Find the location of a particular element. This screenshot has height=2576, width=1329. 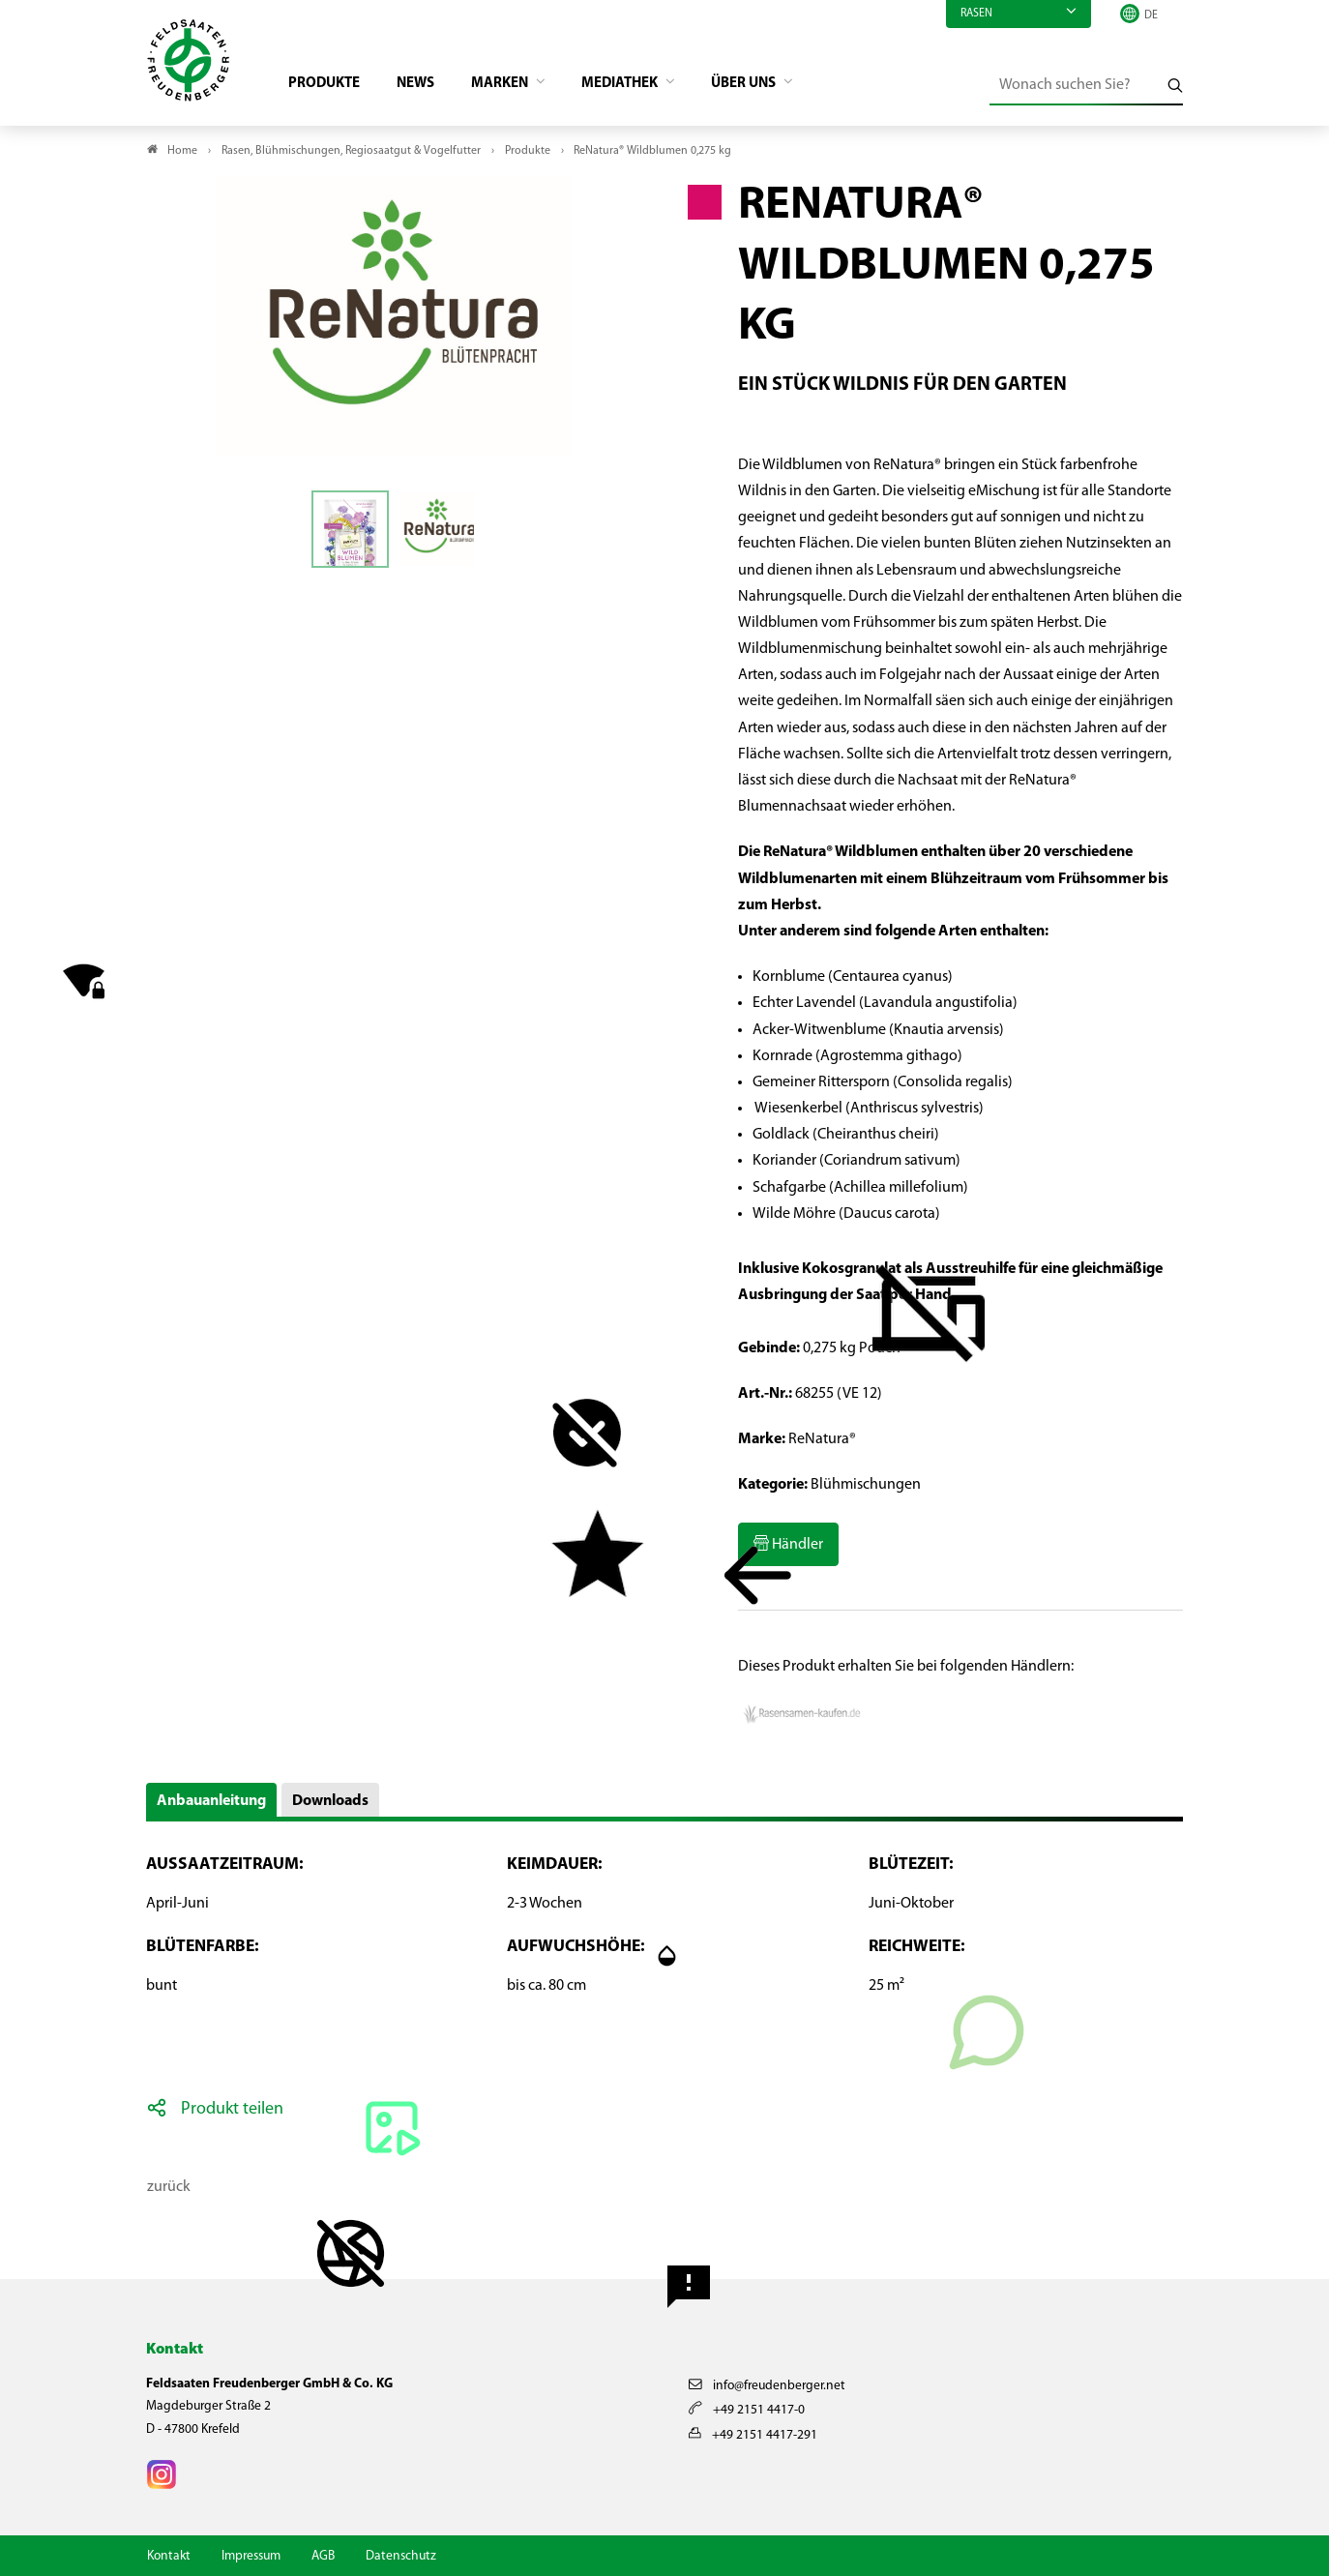

submit feedback or report an issue is located at coordinates (689, 2287).